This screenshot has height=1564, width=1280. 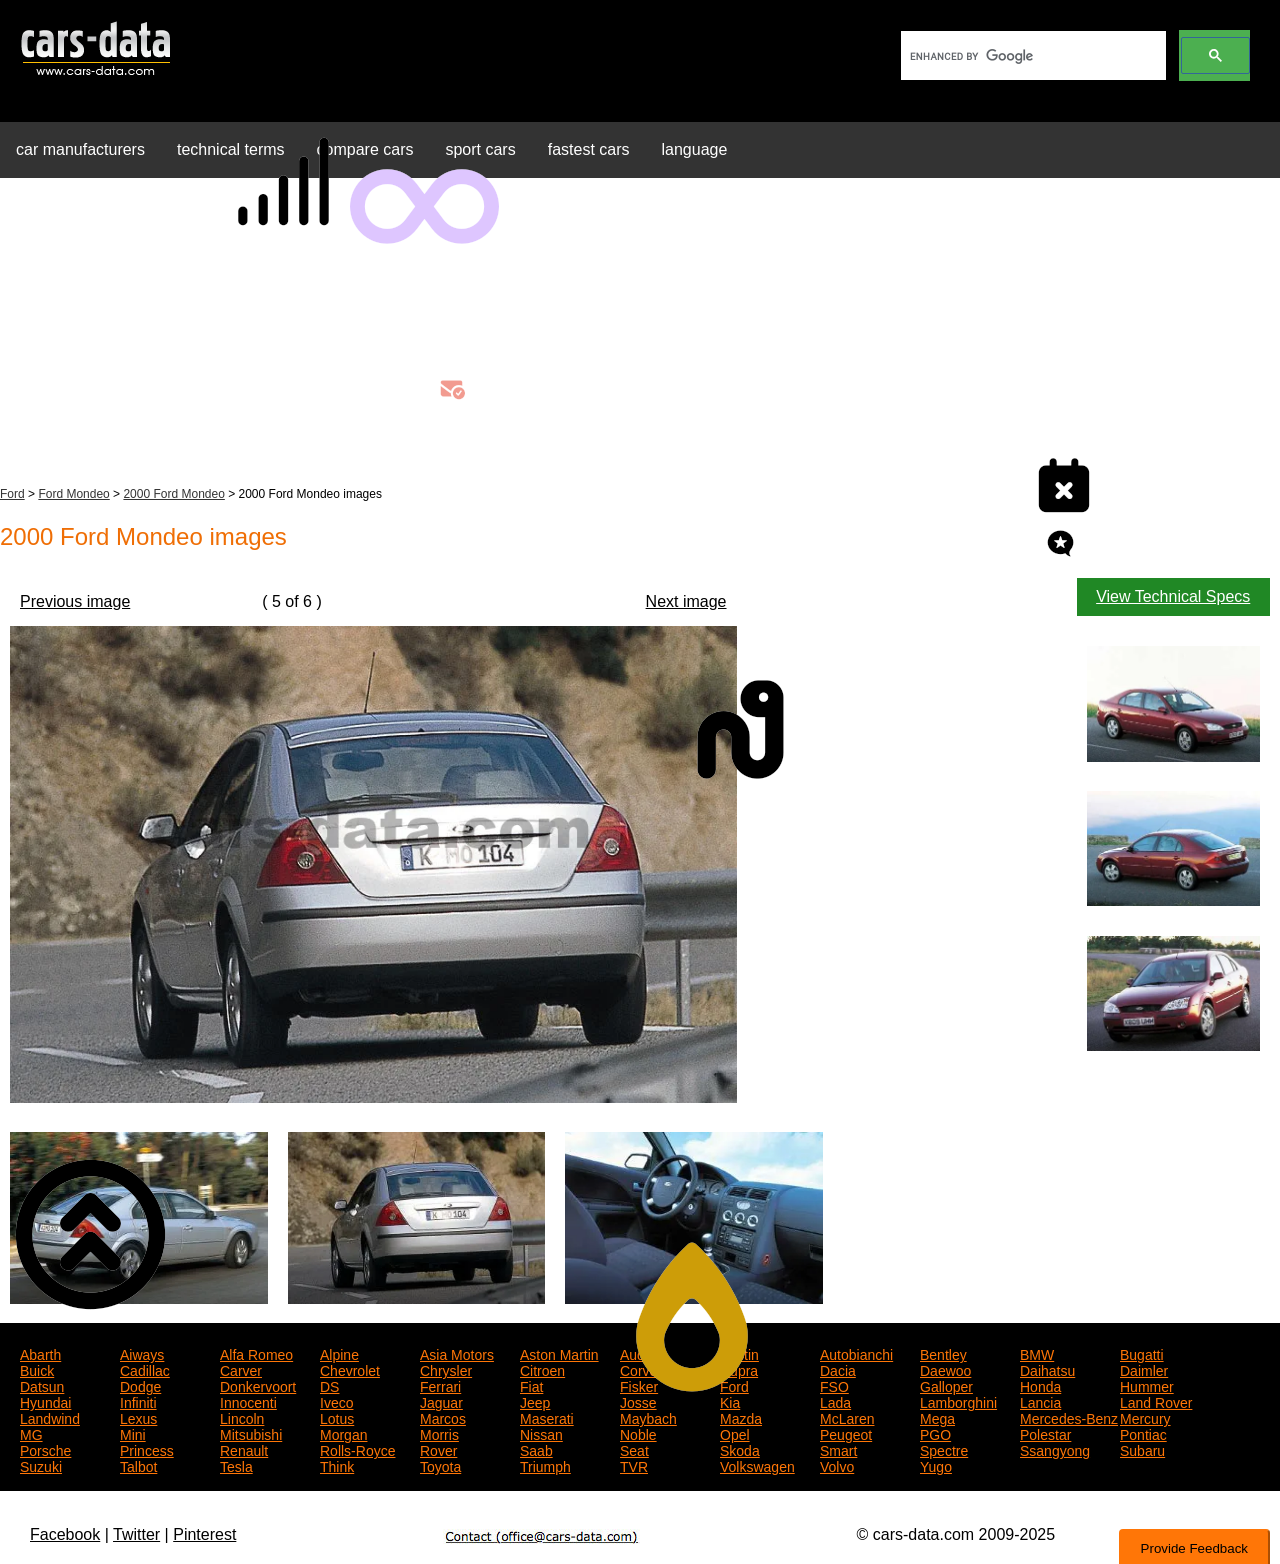 I want to click on indicates full signal strength, so click(x=283, y=181).